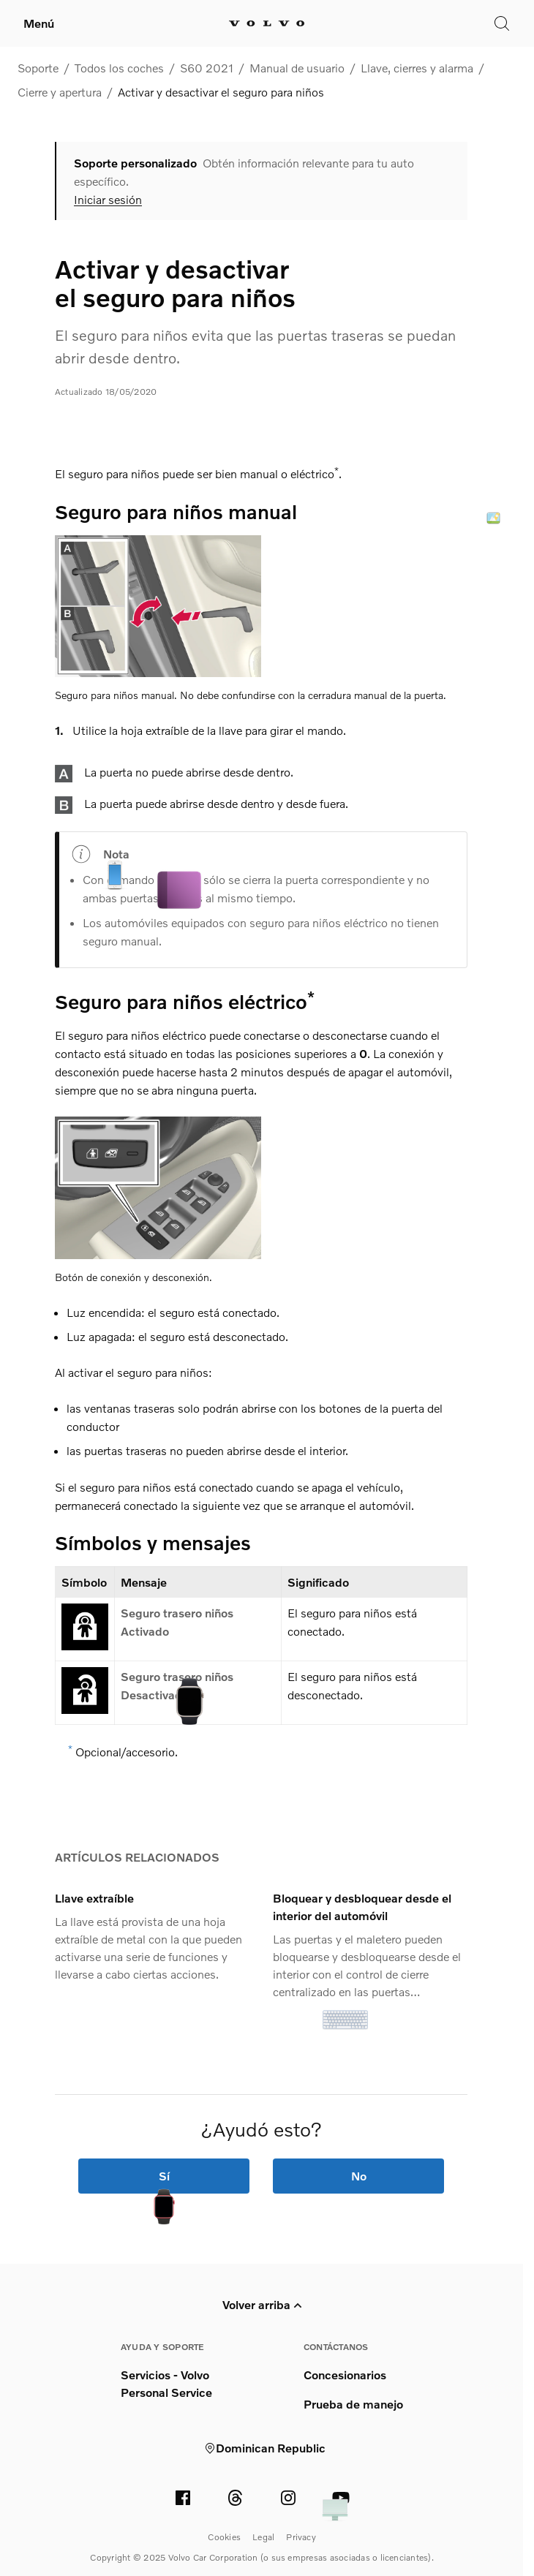  Describe the element at coordinates (179, 888) in the screenshot. I see `access the desktop folder` at that location.